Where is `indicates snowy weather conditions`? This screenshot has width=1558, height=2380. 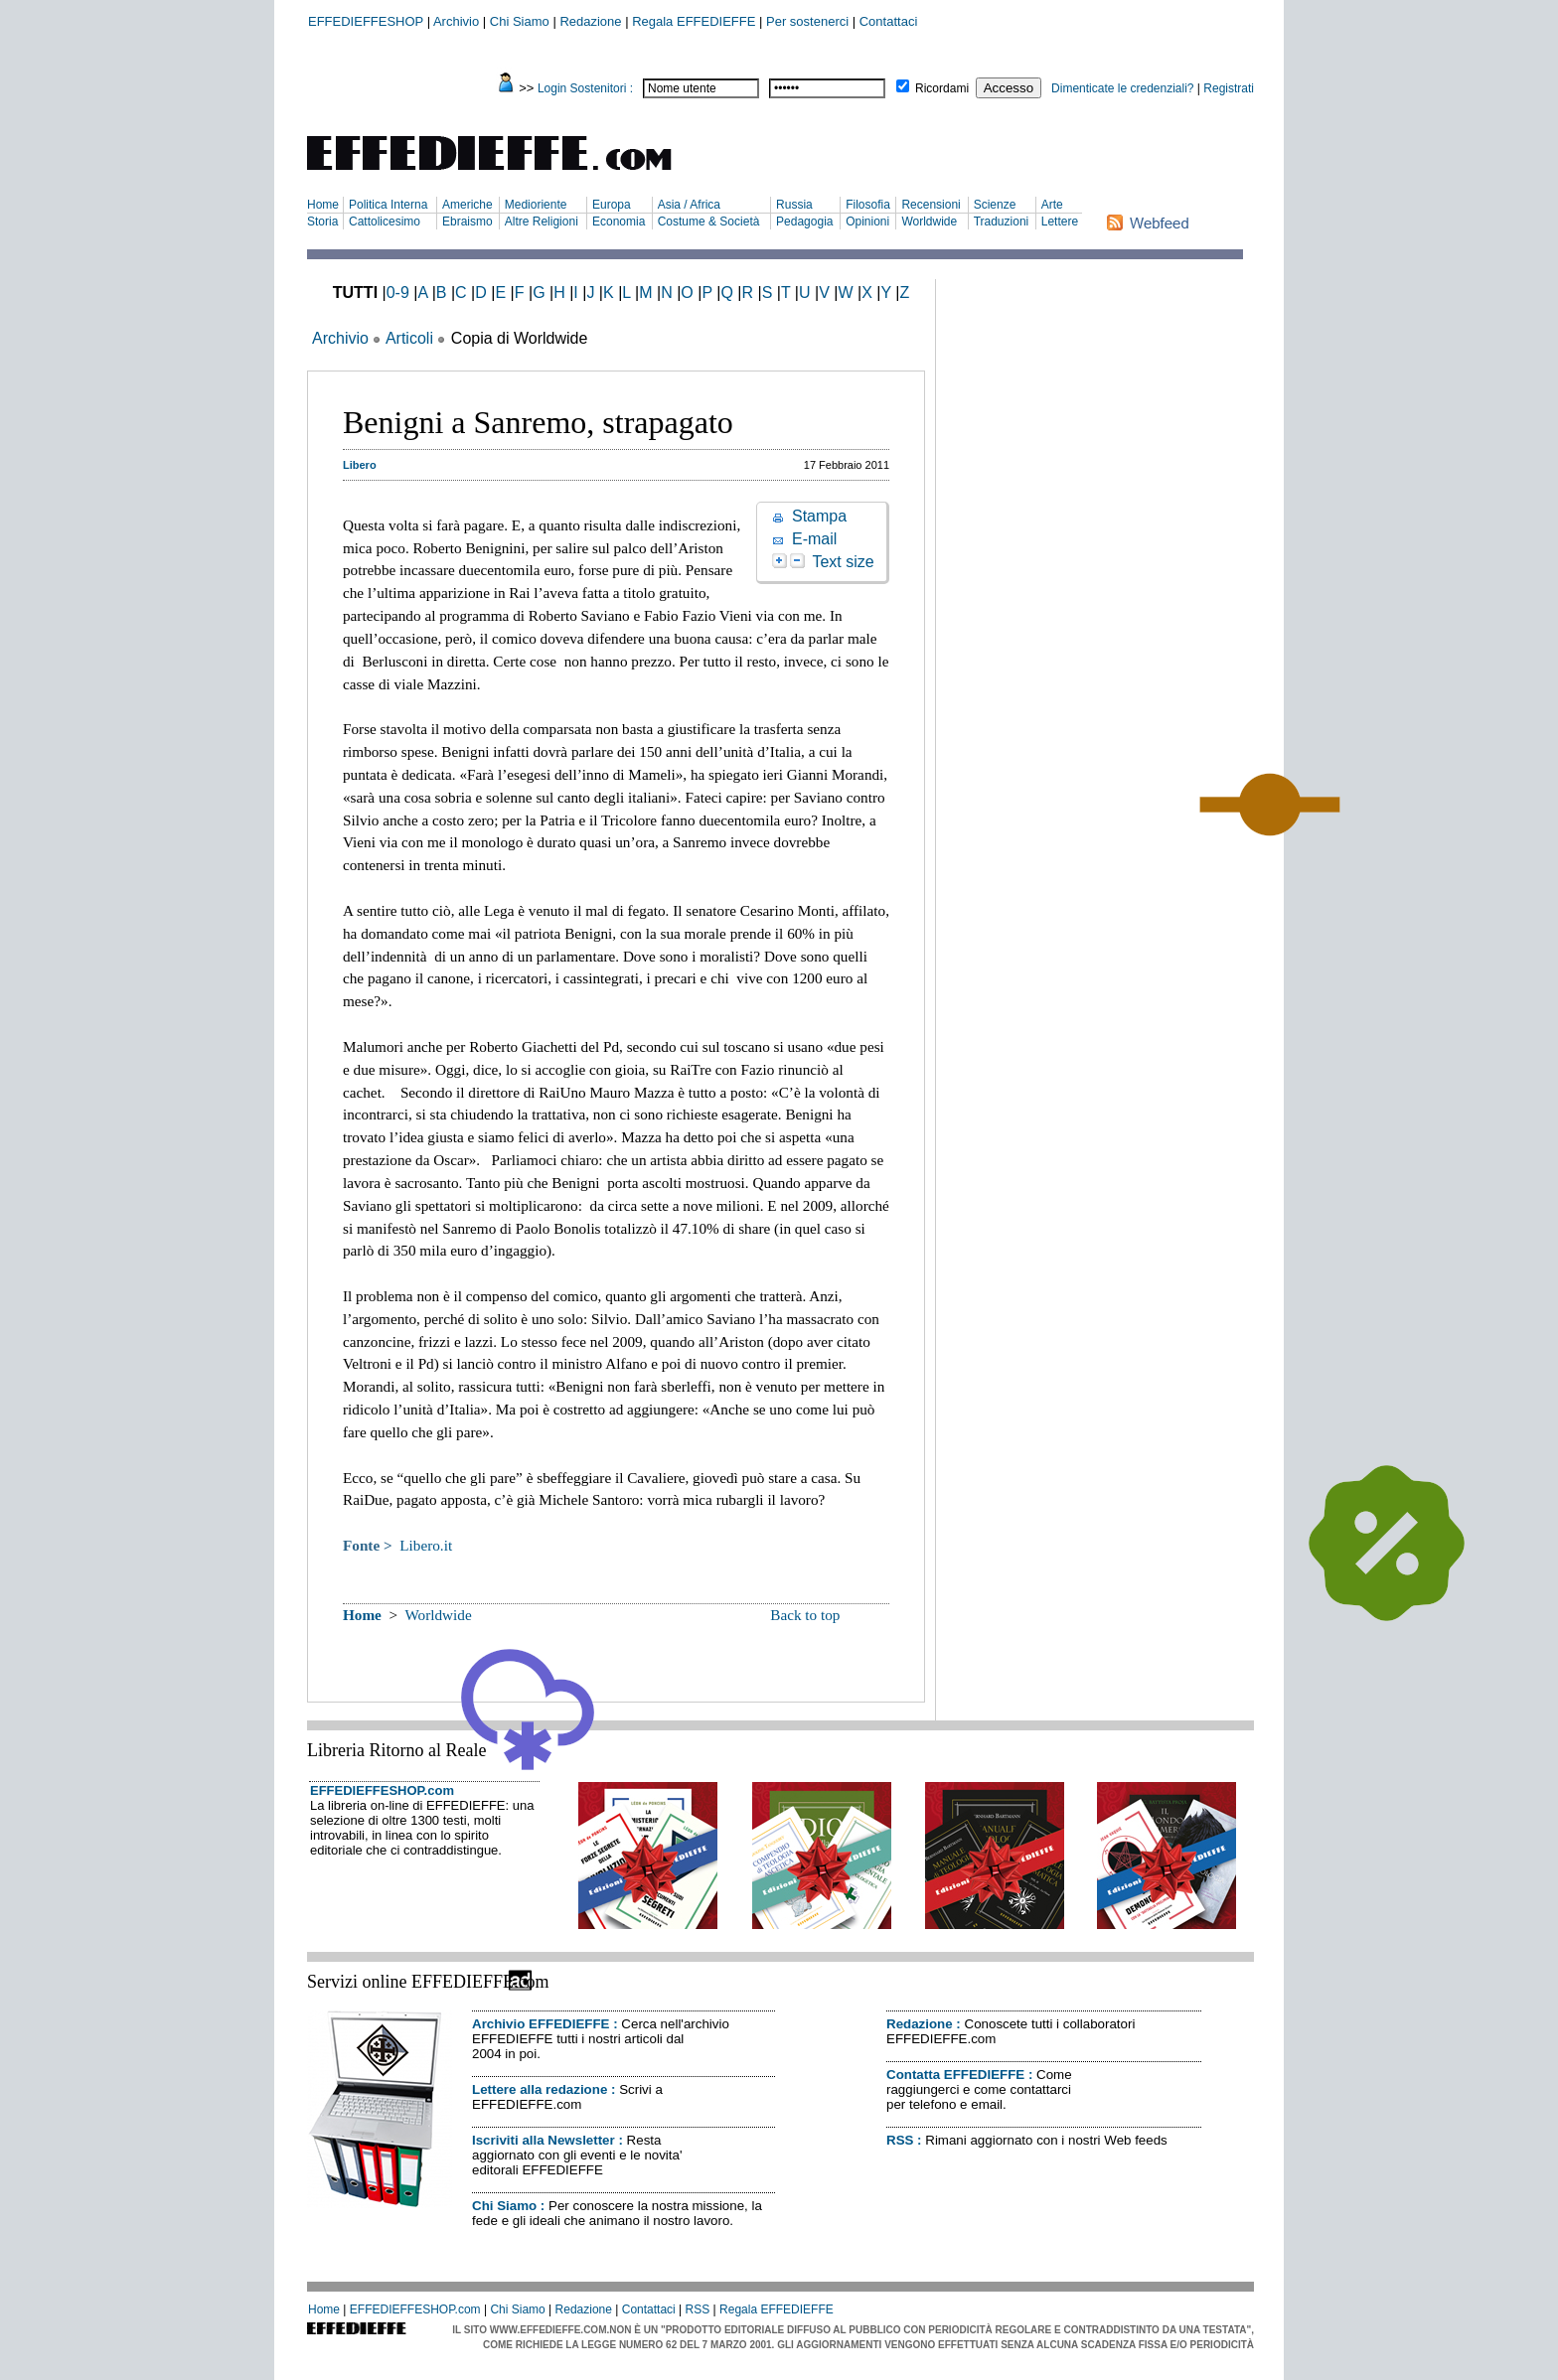 indicates snowy weather conditions is located at coordinates (528, 1710).